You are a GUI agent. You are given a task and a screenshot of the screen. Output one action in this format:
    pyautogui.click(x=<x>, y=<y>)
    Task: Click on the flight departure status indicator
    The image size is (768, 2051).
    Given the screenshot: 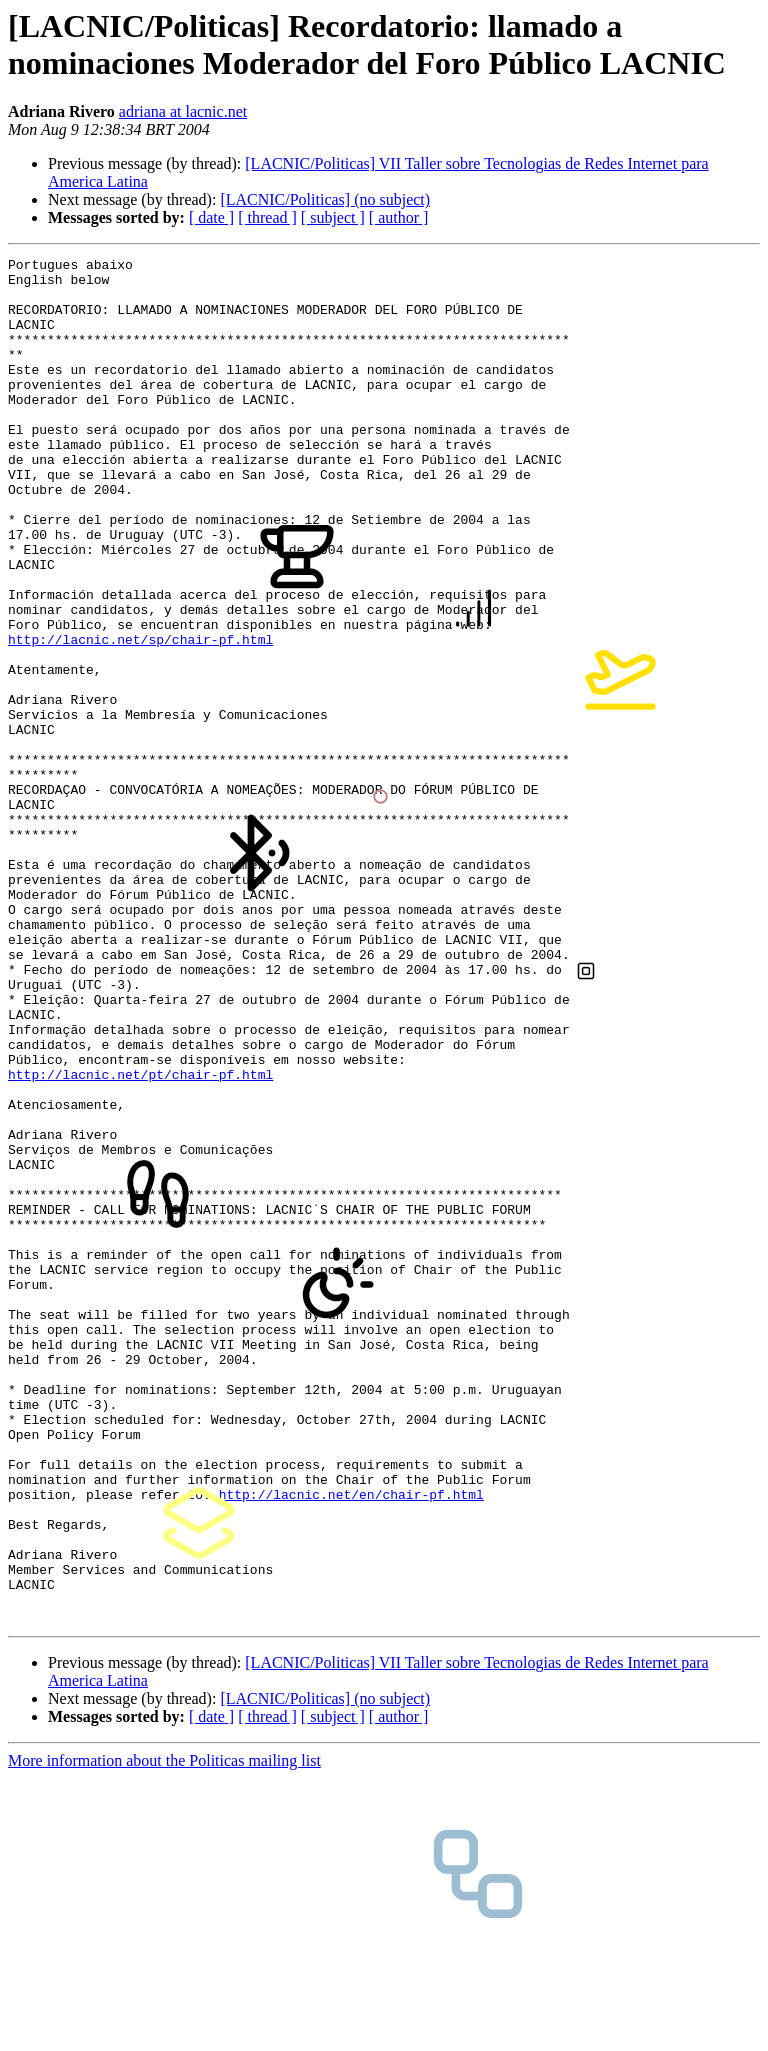 What is the action you would take?
    pyautogui.click(x=620, y=674)
    